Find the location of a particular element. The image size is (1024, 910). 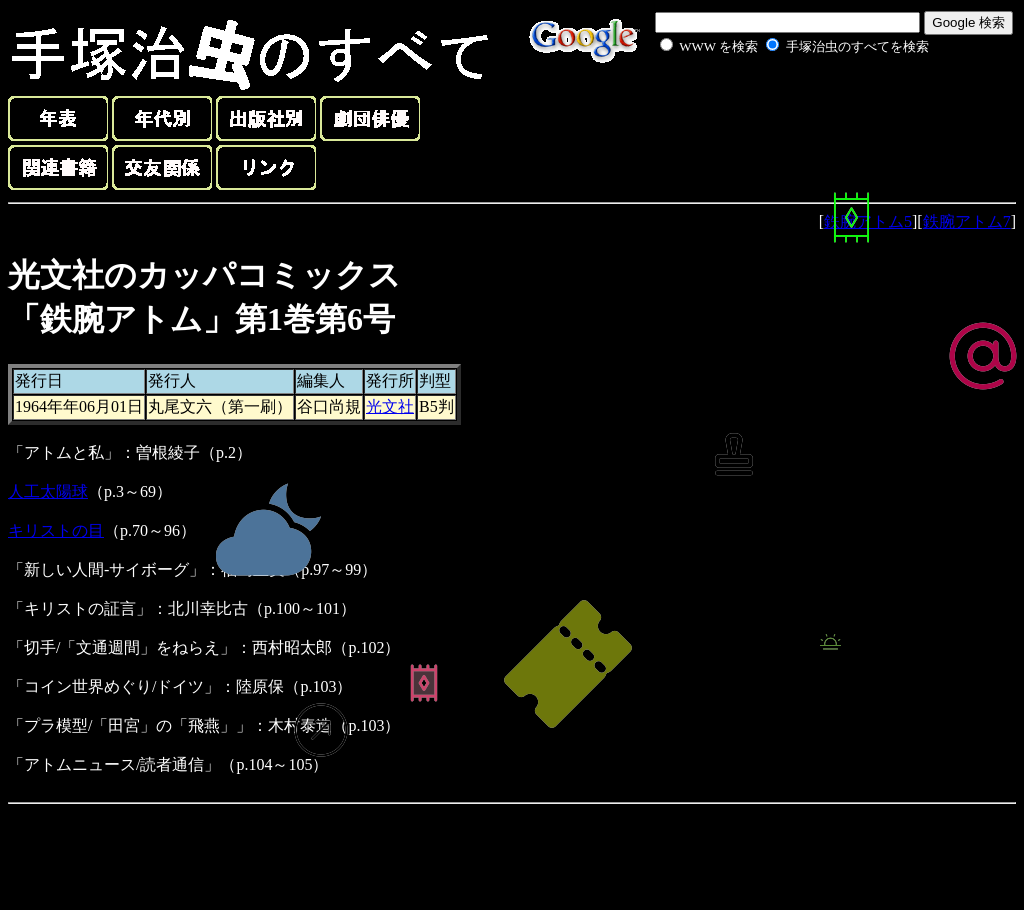

toggle sunrise or sunset display mode is located at coordinates (830, 642).